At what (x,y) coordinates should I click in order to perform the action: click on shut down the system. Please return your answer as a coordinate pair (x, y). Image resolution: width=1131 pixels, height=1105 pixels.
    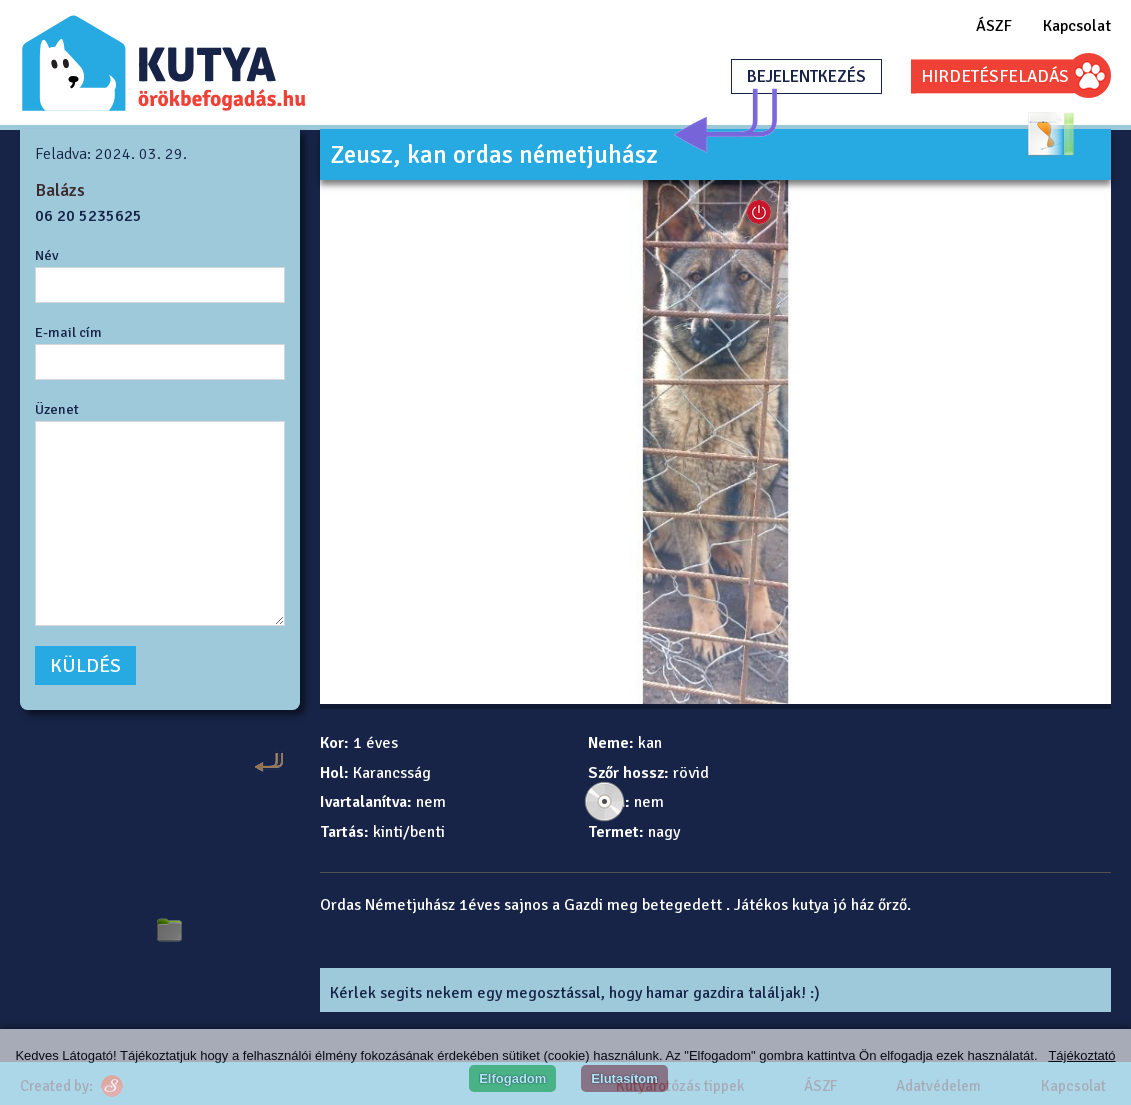
    Looking at the image, I should click on (759, 212).